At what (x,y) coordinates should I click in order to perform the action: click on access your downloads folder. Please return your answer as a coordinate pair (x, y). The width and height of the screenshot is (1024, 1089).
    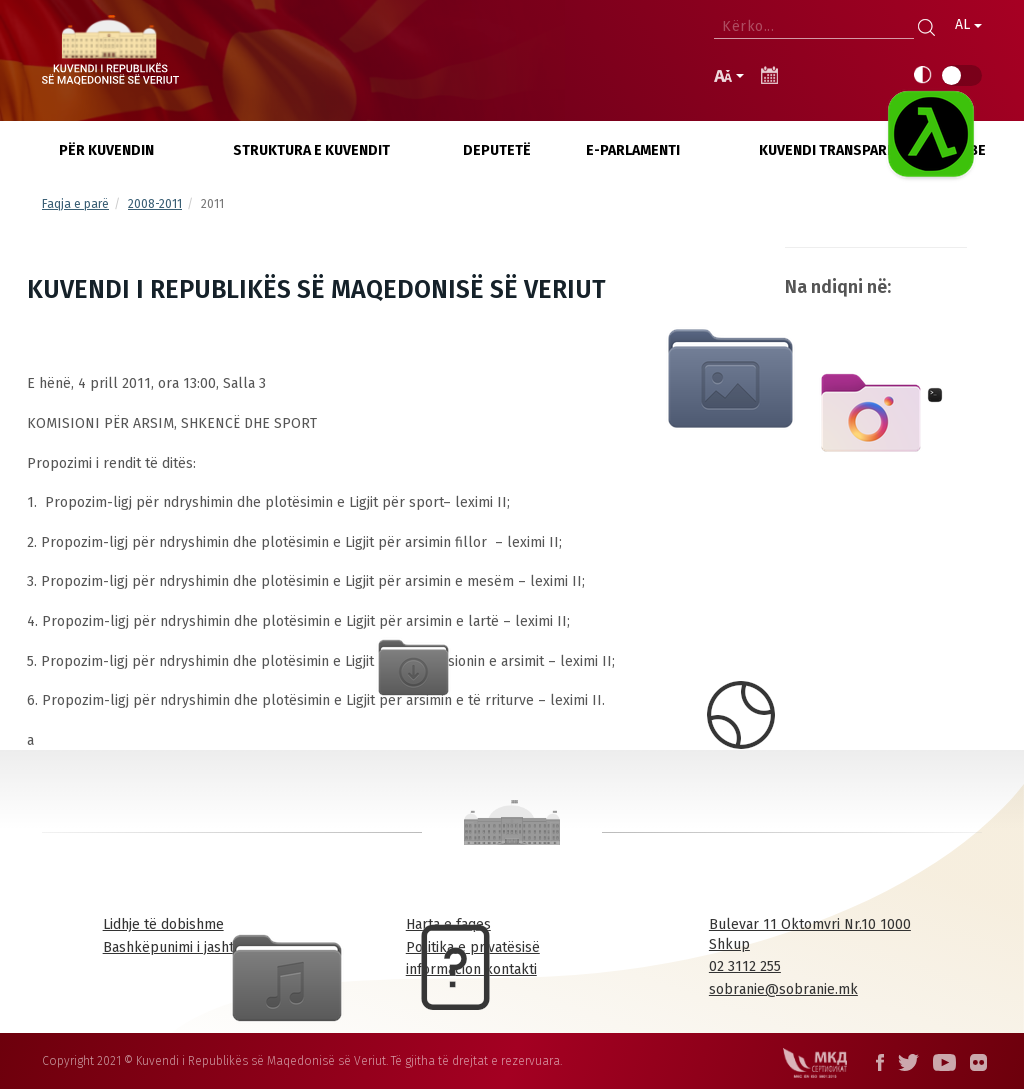
    Looking at the image, I should click on (413, 667).